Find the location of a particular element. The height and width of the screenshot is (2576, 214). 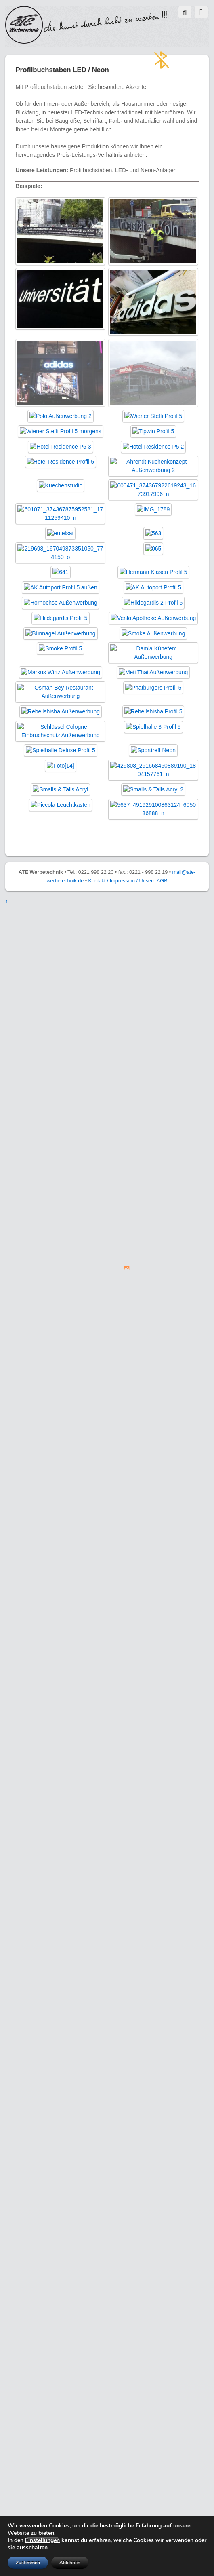

bluetooth is disabled or turned off is located at coordinates (161, 60).